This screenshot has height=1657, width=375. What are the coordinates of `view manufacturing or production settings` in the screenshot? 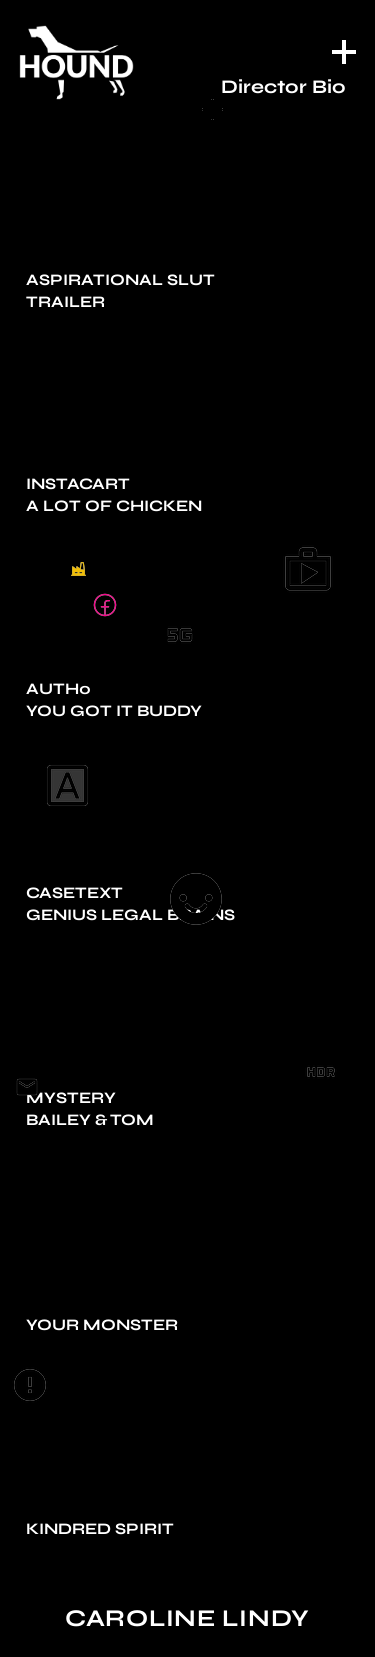 It's located at (78, 569).